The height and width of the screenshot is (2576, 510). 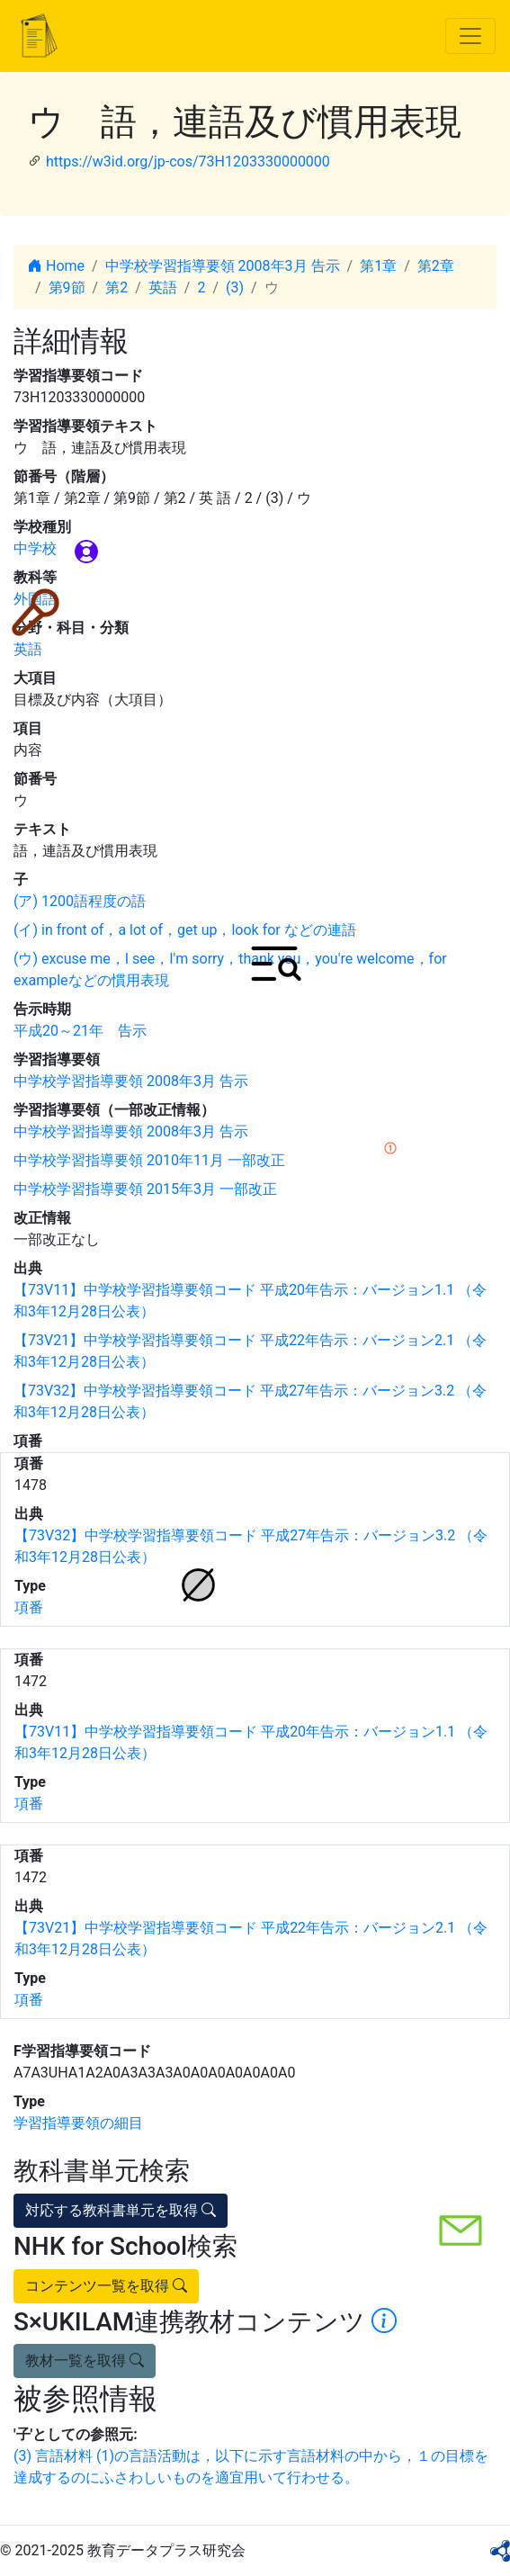 I want to click on open your inbox, so click(x=461, y=2230).